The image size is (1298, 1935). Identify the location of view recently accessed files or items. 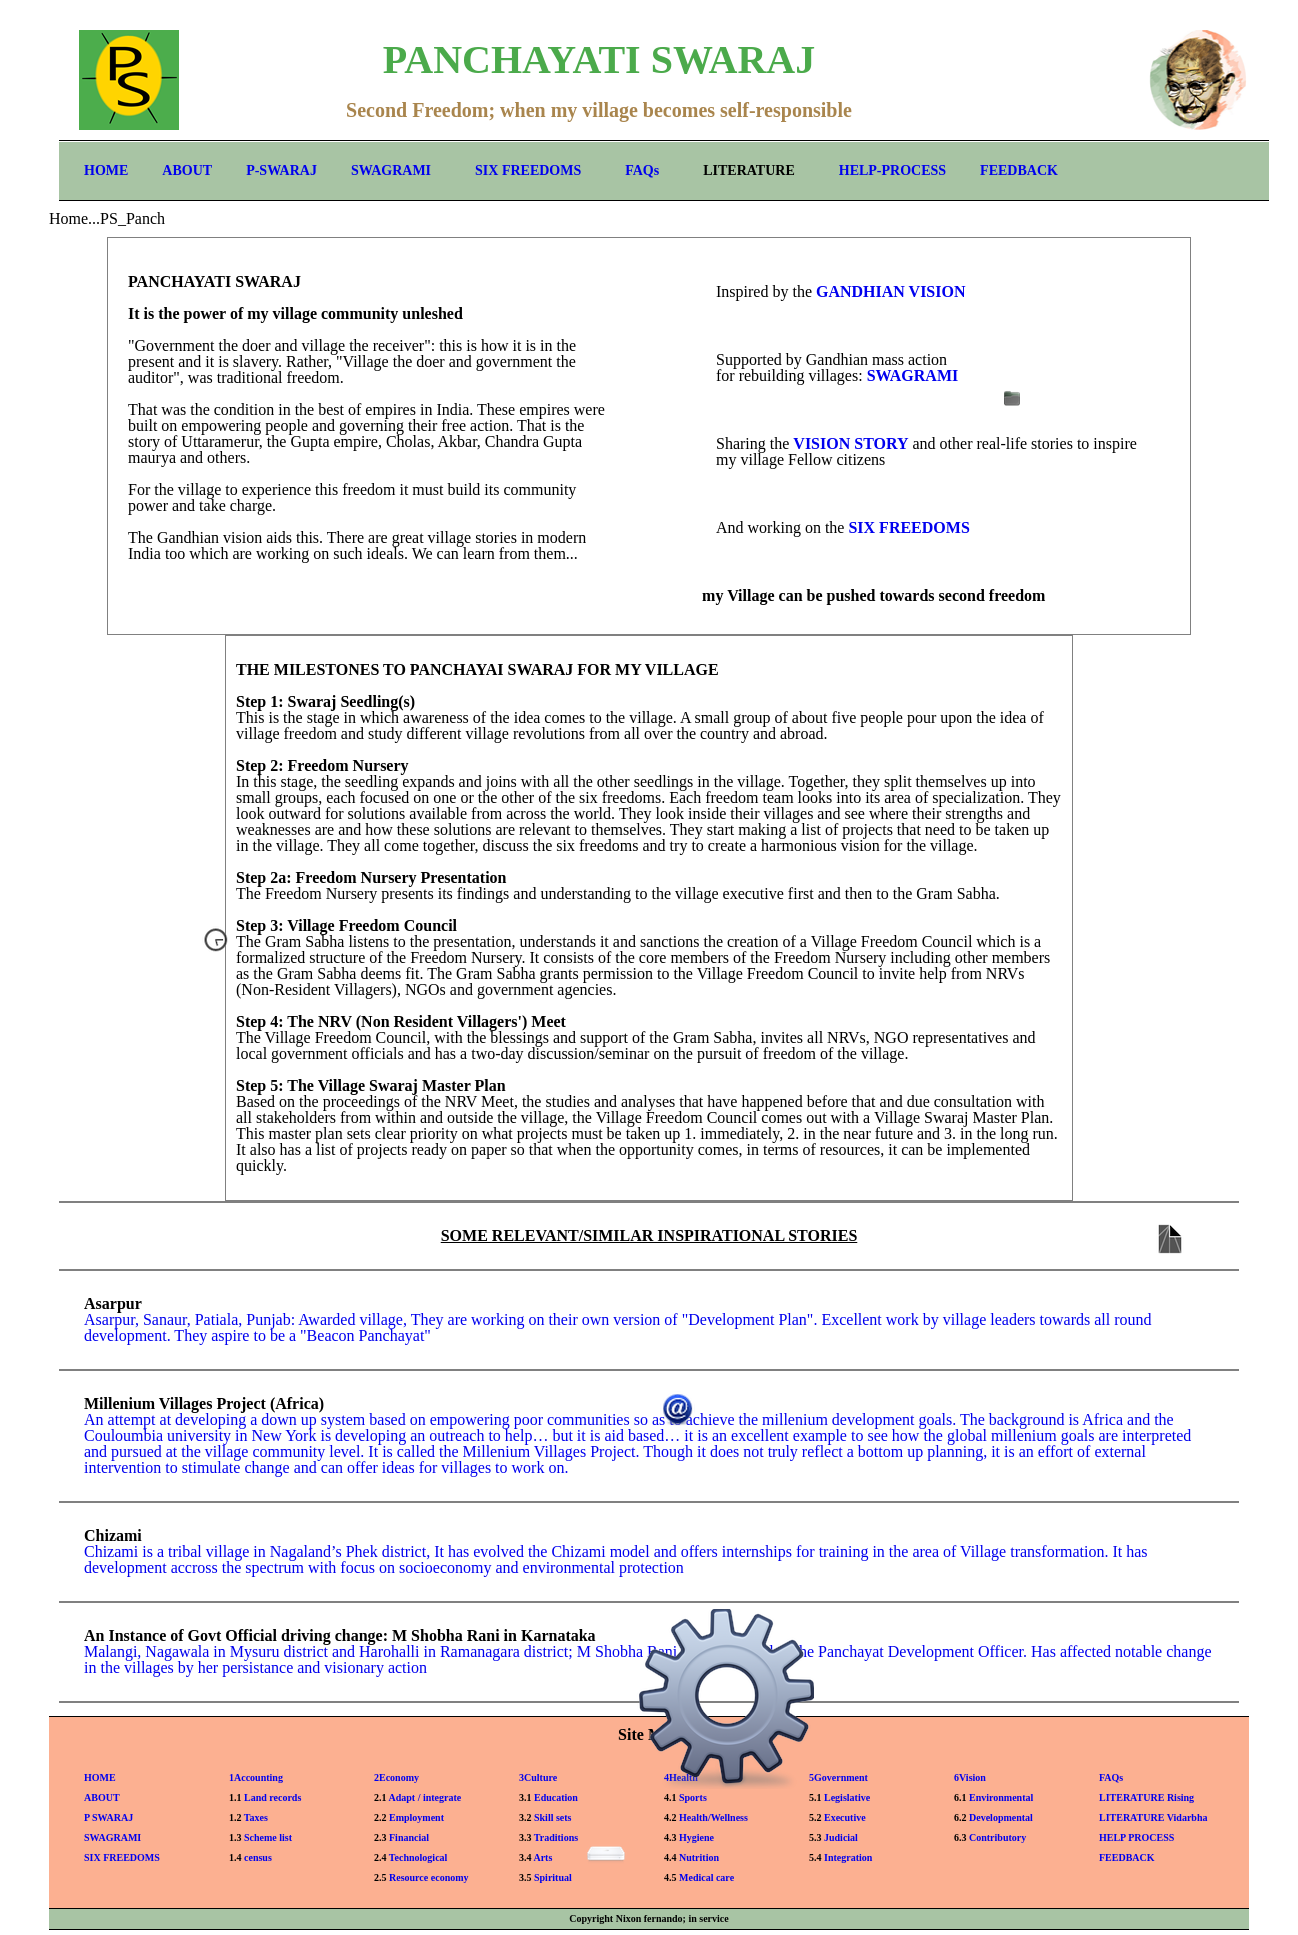
(215, 939).